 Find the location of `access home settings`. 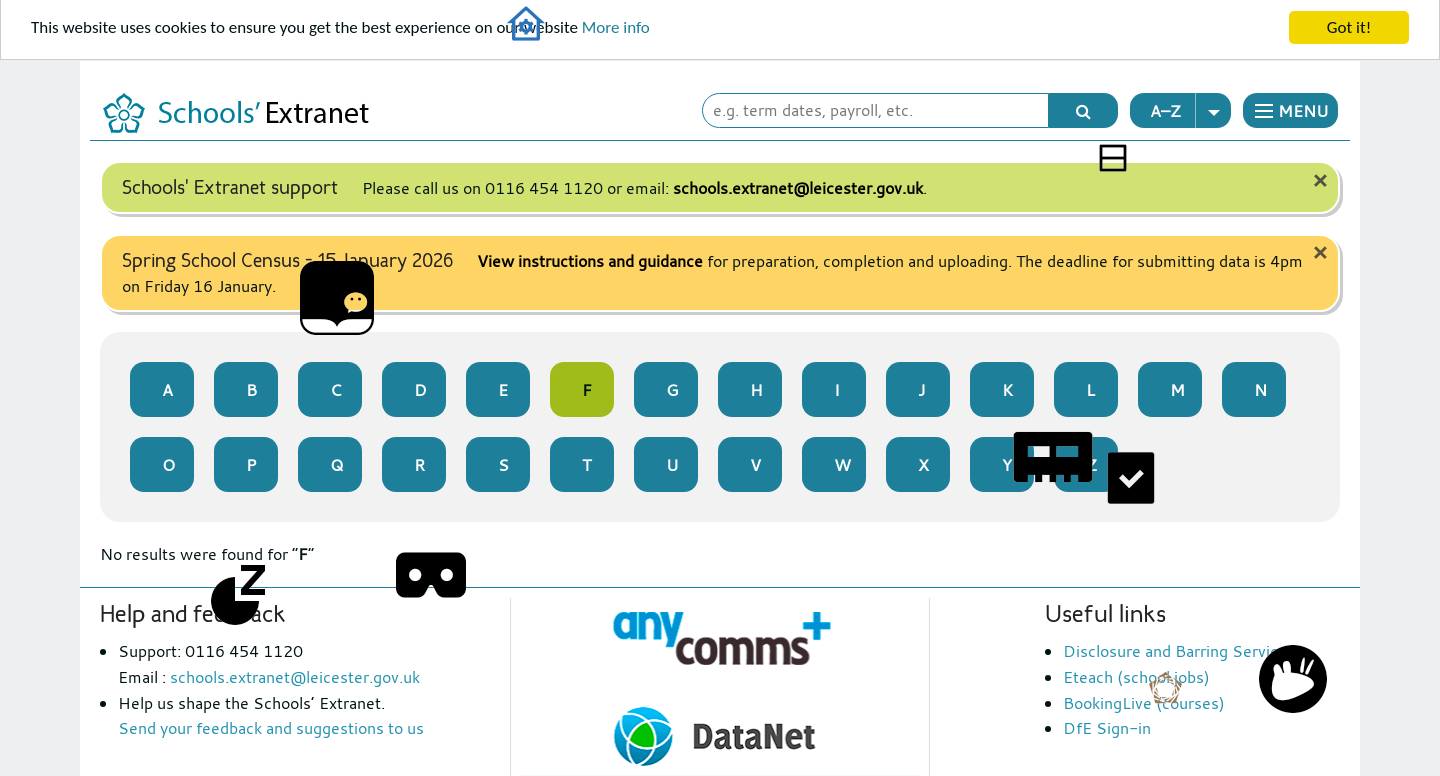

access home settings is located at coordinates (526, 25).